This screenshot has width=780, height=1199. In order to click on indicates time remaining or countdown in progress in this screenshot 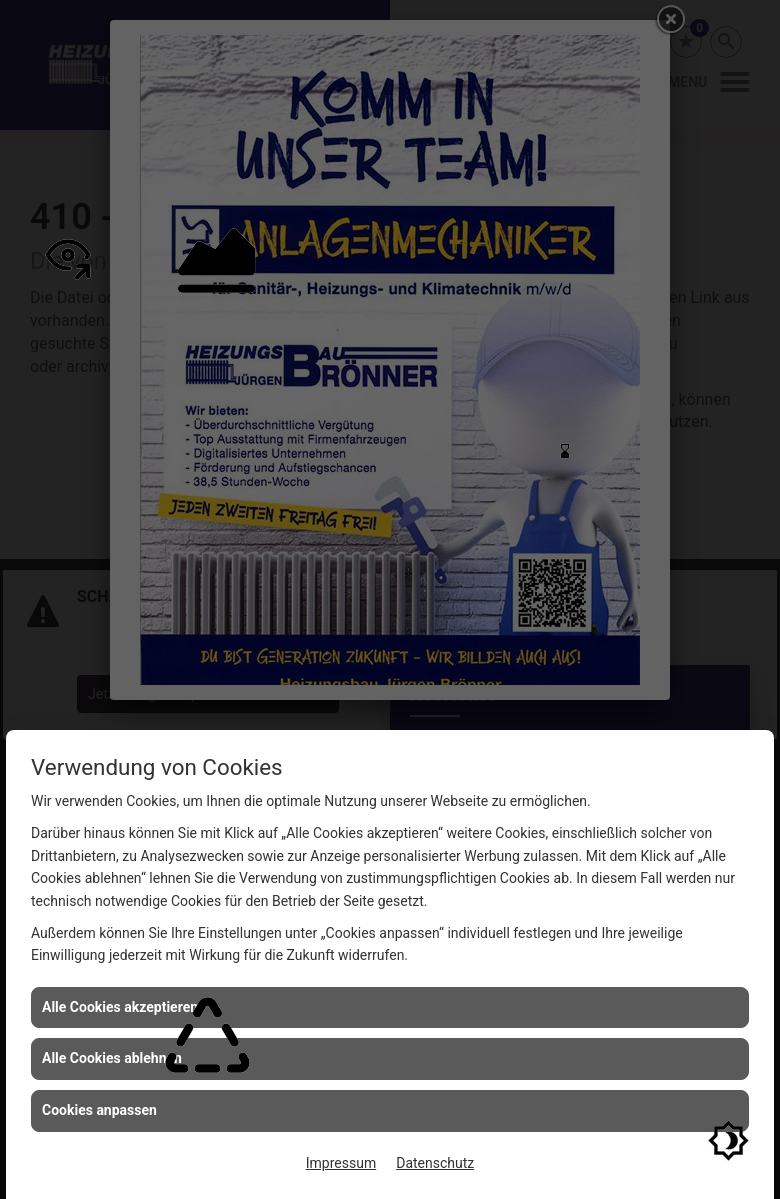, I will do `click(565, 451)`.